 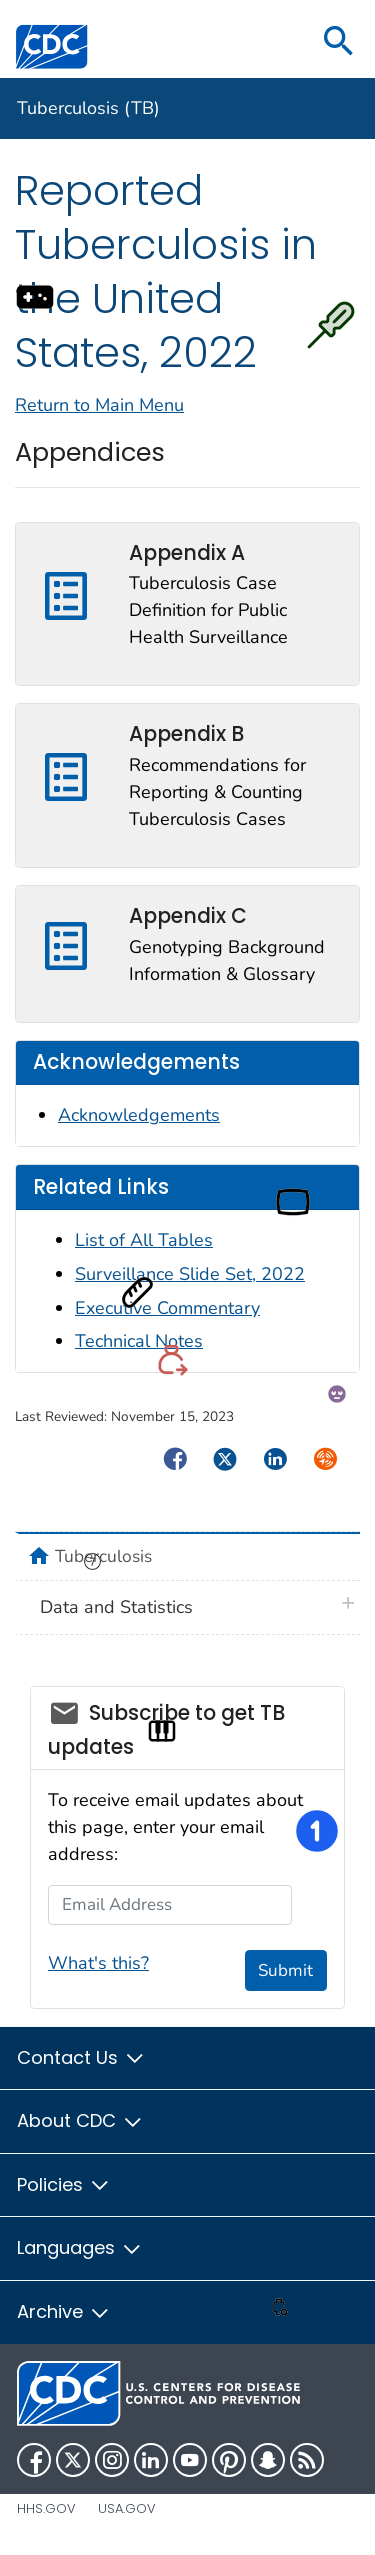 What do you see at coordinates (137, 1292) in the screenshot?
I see `browse bakery or bread products` at bounding box center [137, 1292].